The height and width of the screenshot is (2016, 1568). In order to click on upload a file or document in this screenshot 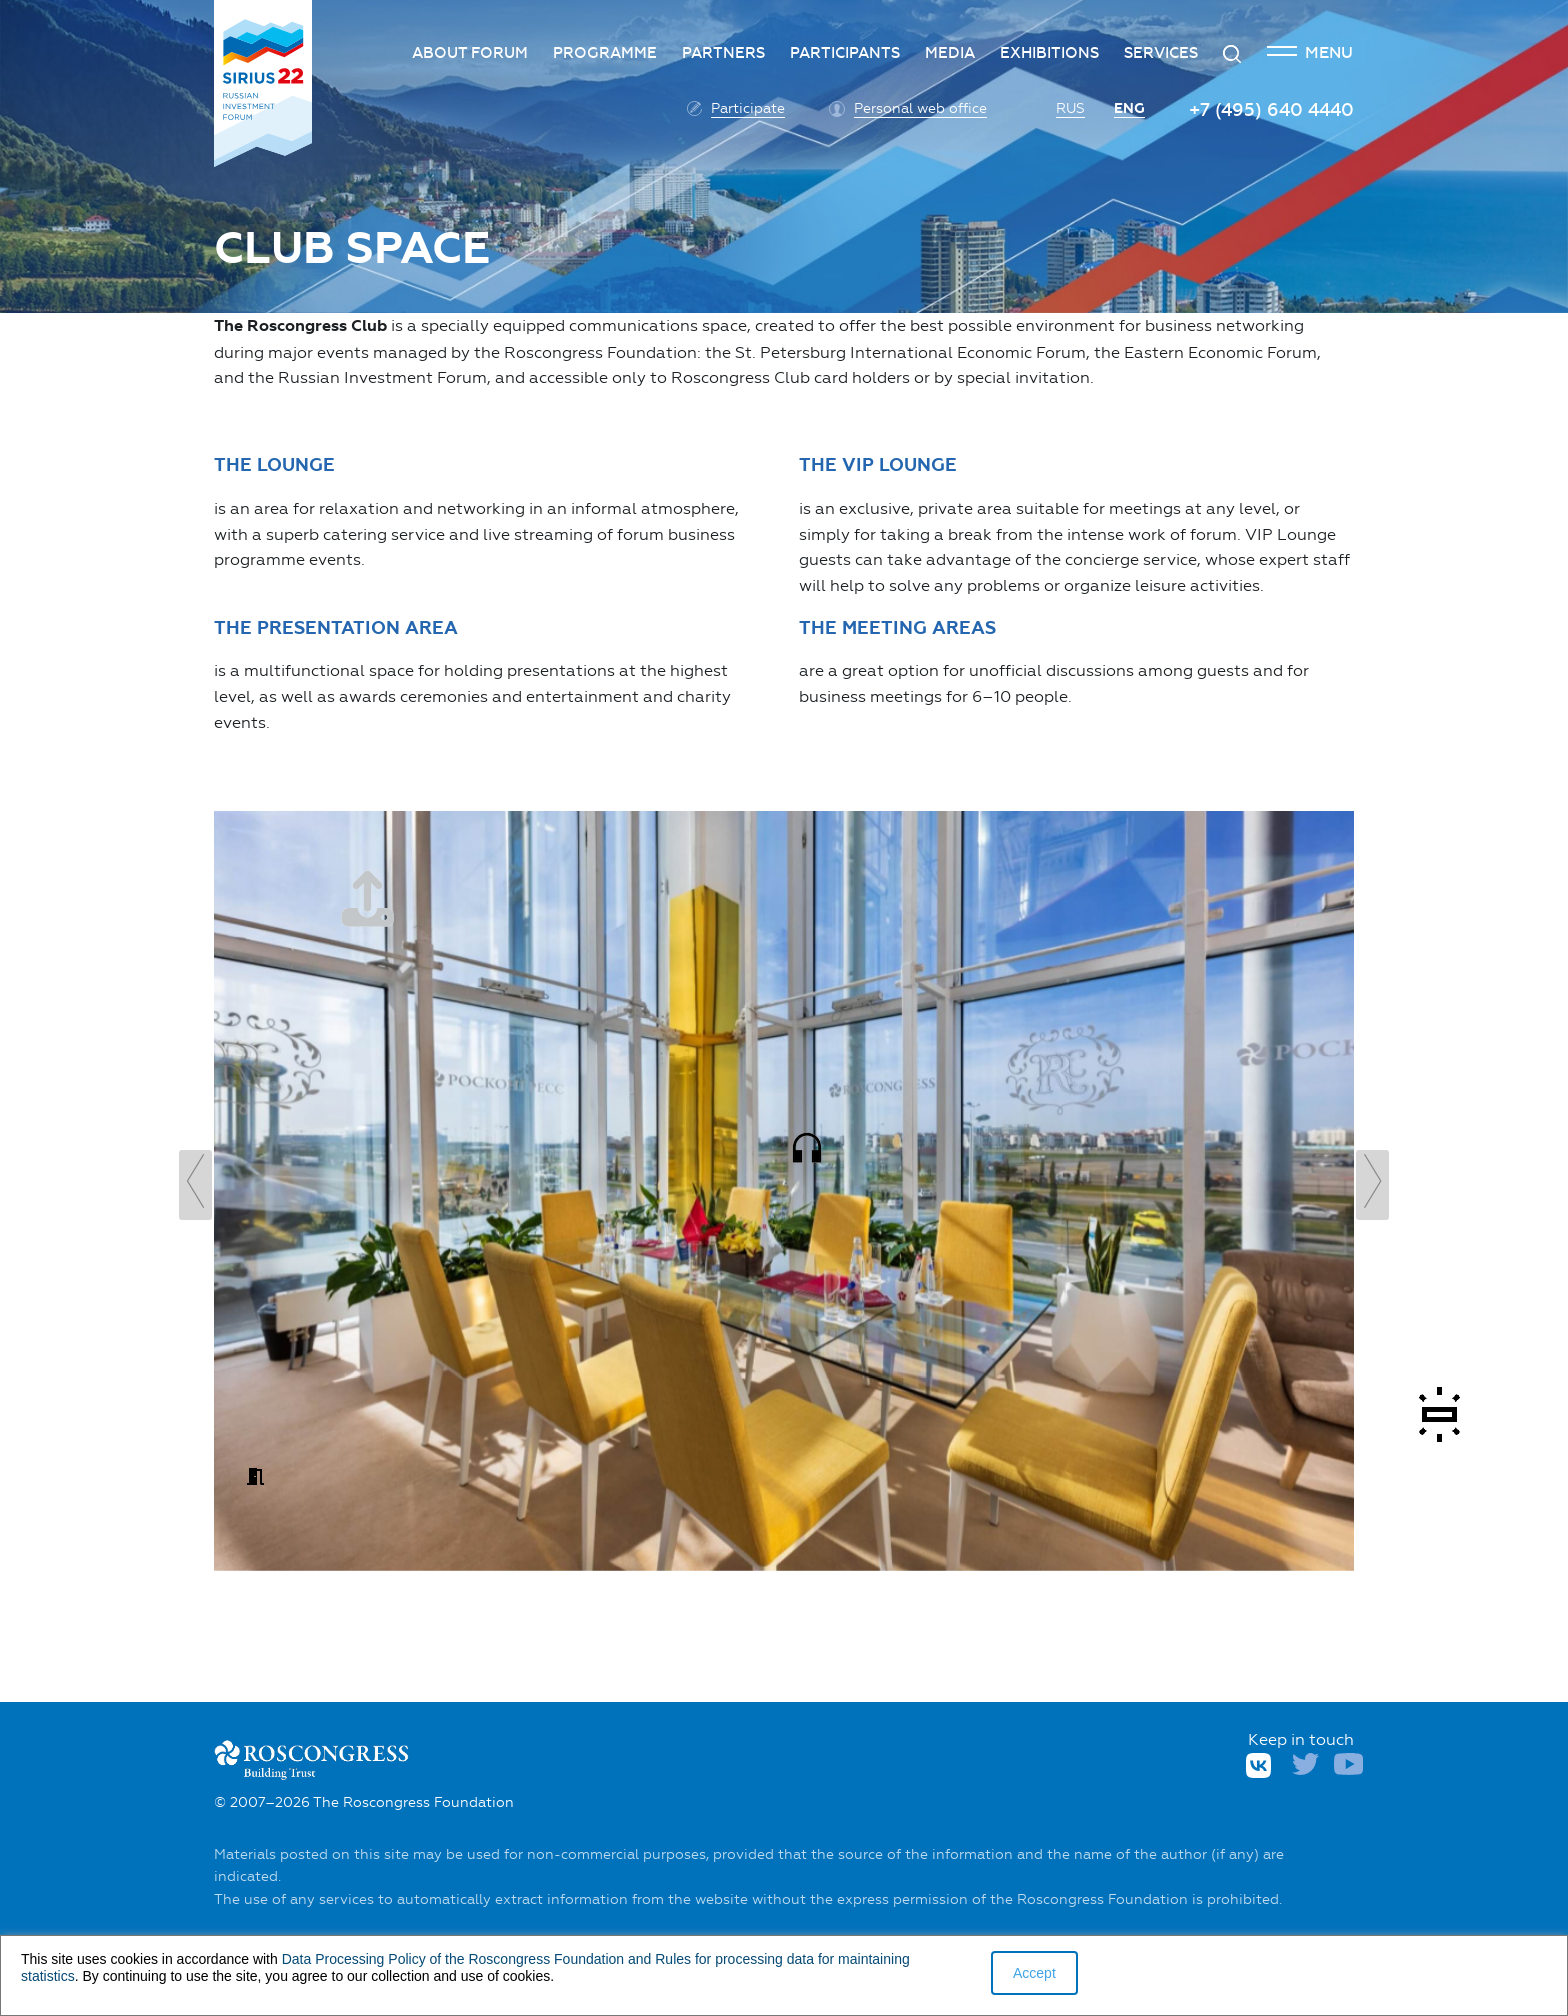, I will do `click(367, 900)`.